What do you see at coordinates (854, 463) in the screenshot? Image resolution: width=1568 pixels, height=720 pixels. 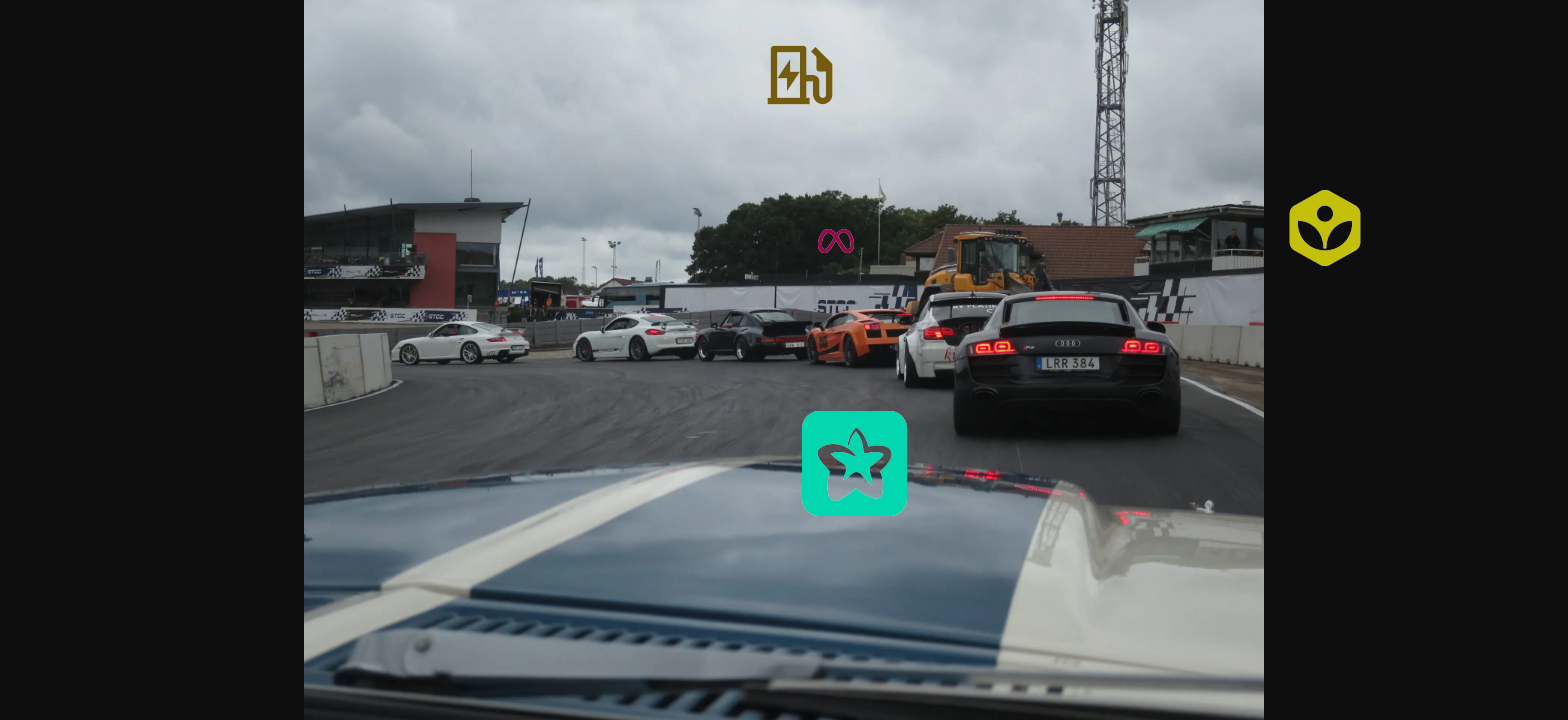 I see `open the Twinkly smart lights app` at bounding box center [854, 463].